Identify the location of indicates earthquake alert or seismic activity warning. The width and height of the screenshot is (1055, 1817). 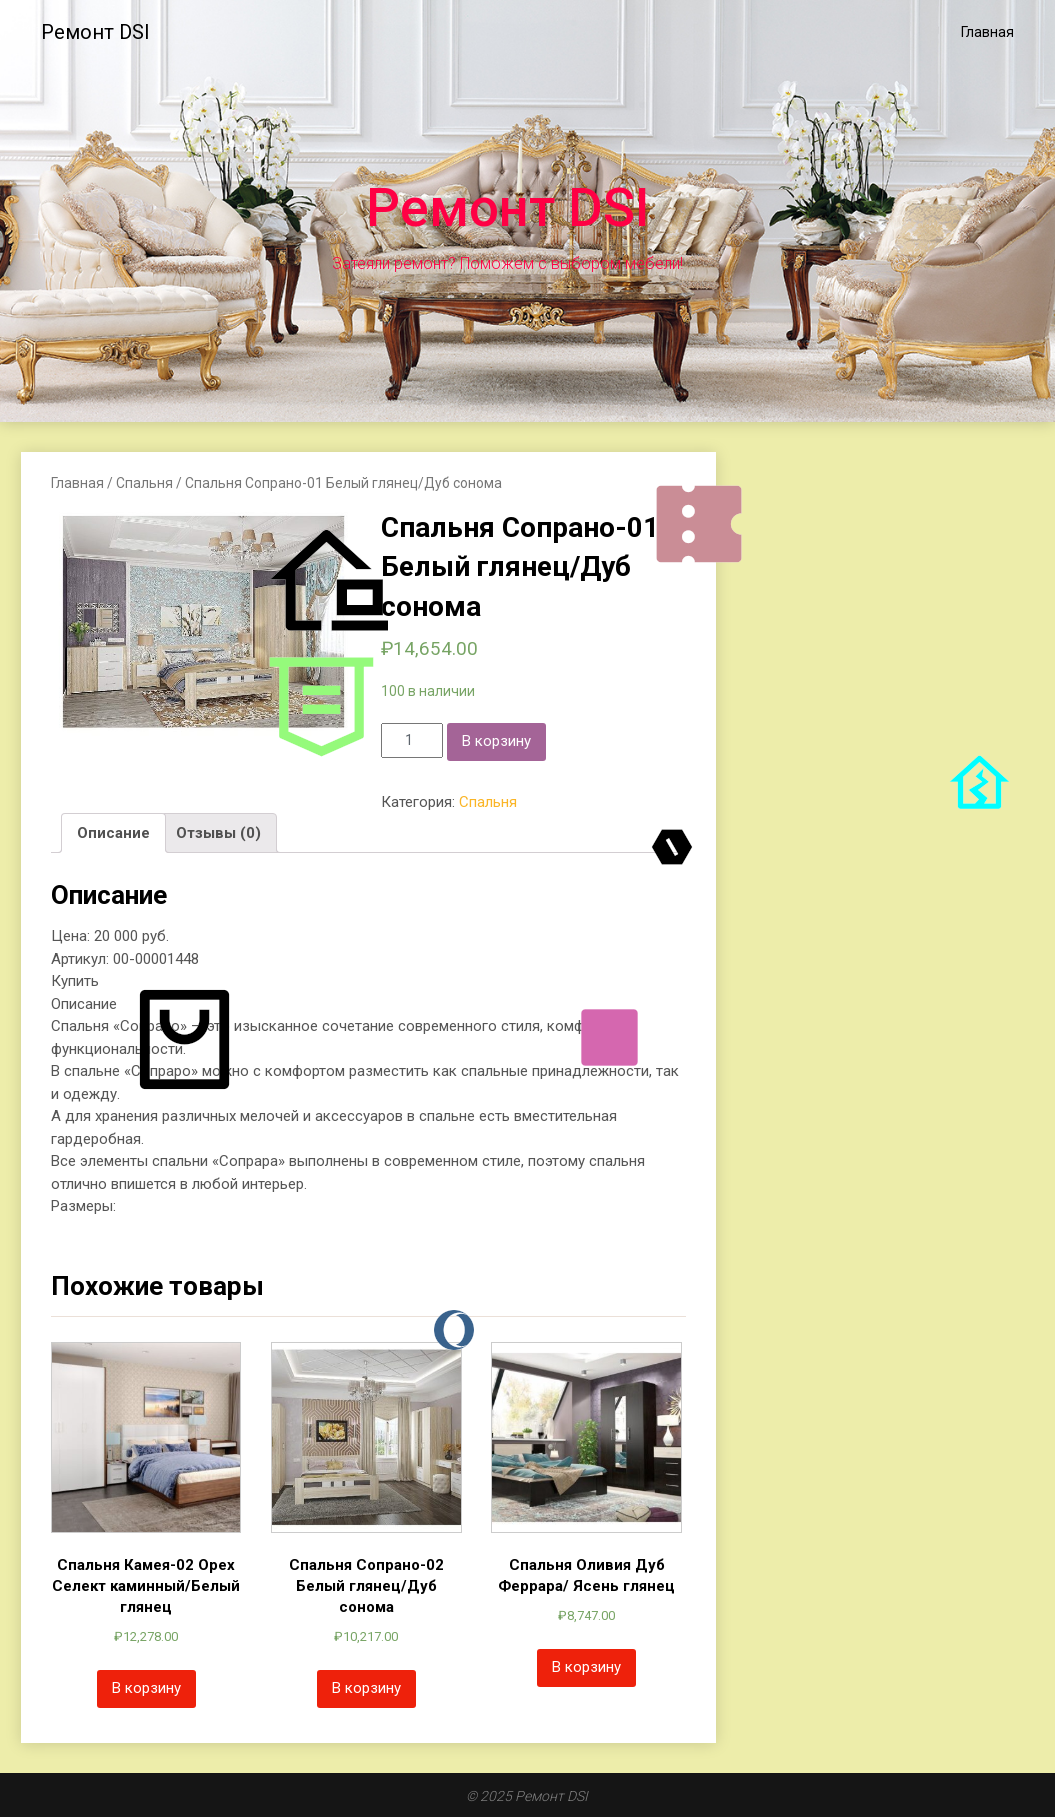
(979, 784).